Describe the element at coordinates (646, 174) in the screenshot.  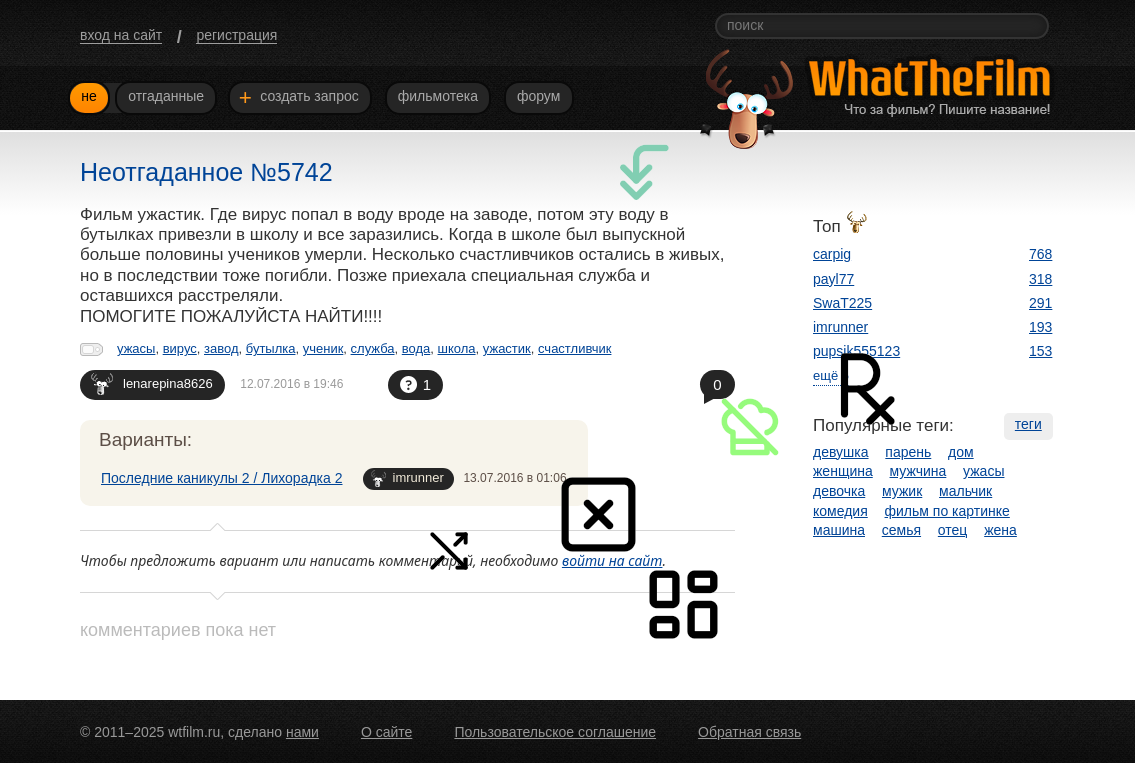
I see `go back and scroll down` at that location.